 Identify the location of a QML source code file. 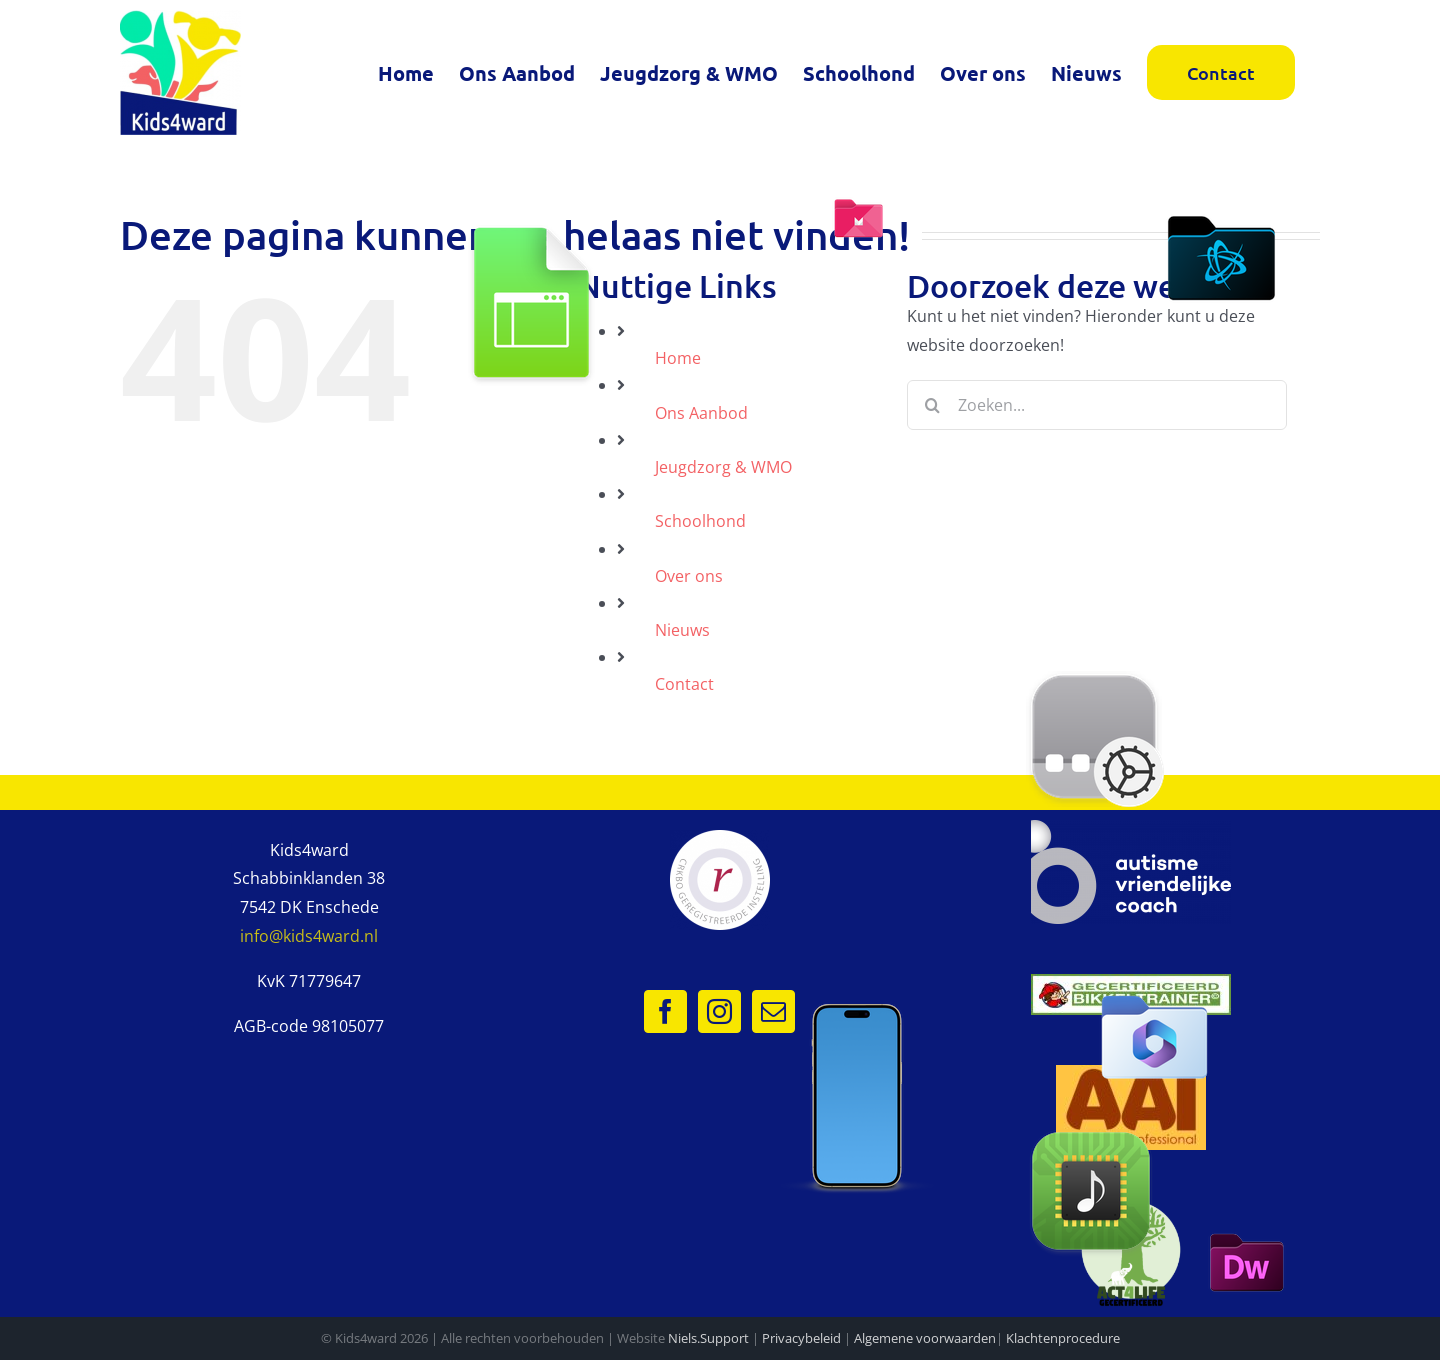
(531, 305).